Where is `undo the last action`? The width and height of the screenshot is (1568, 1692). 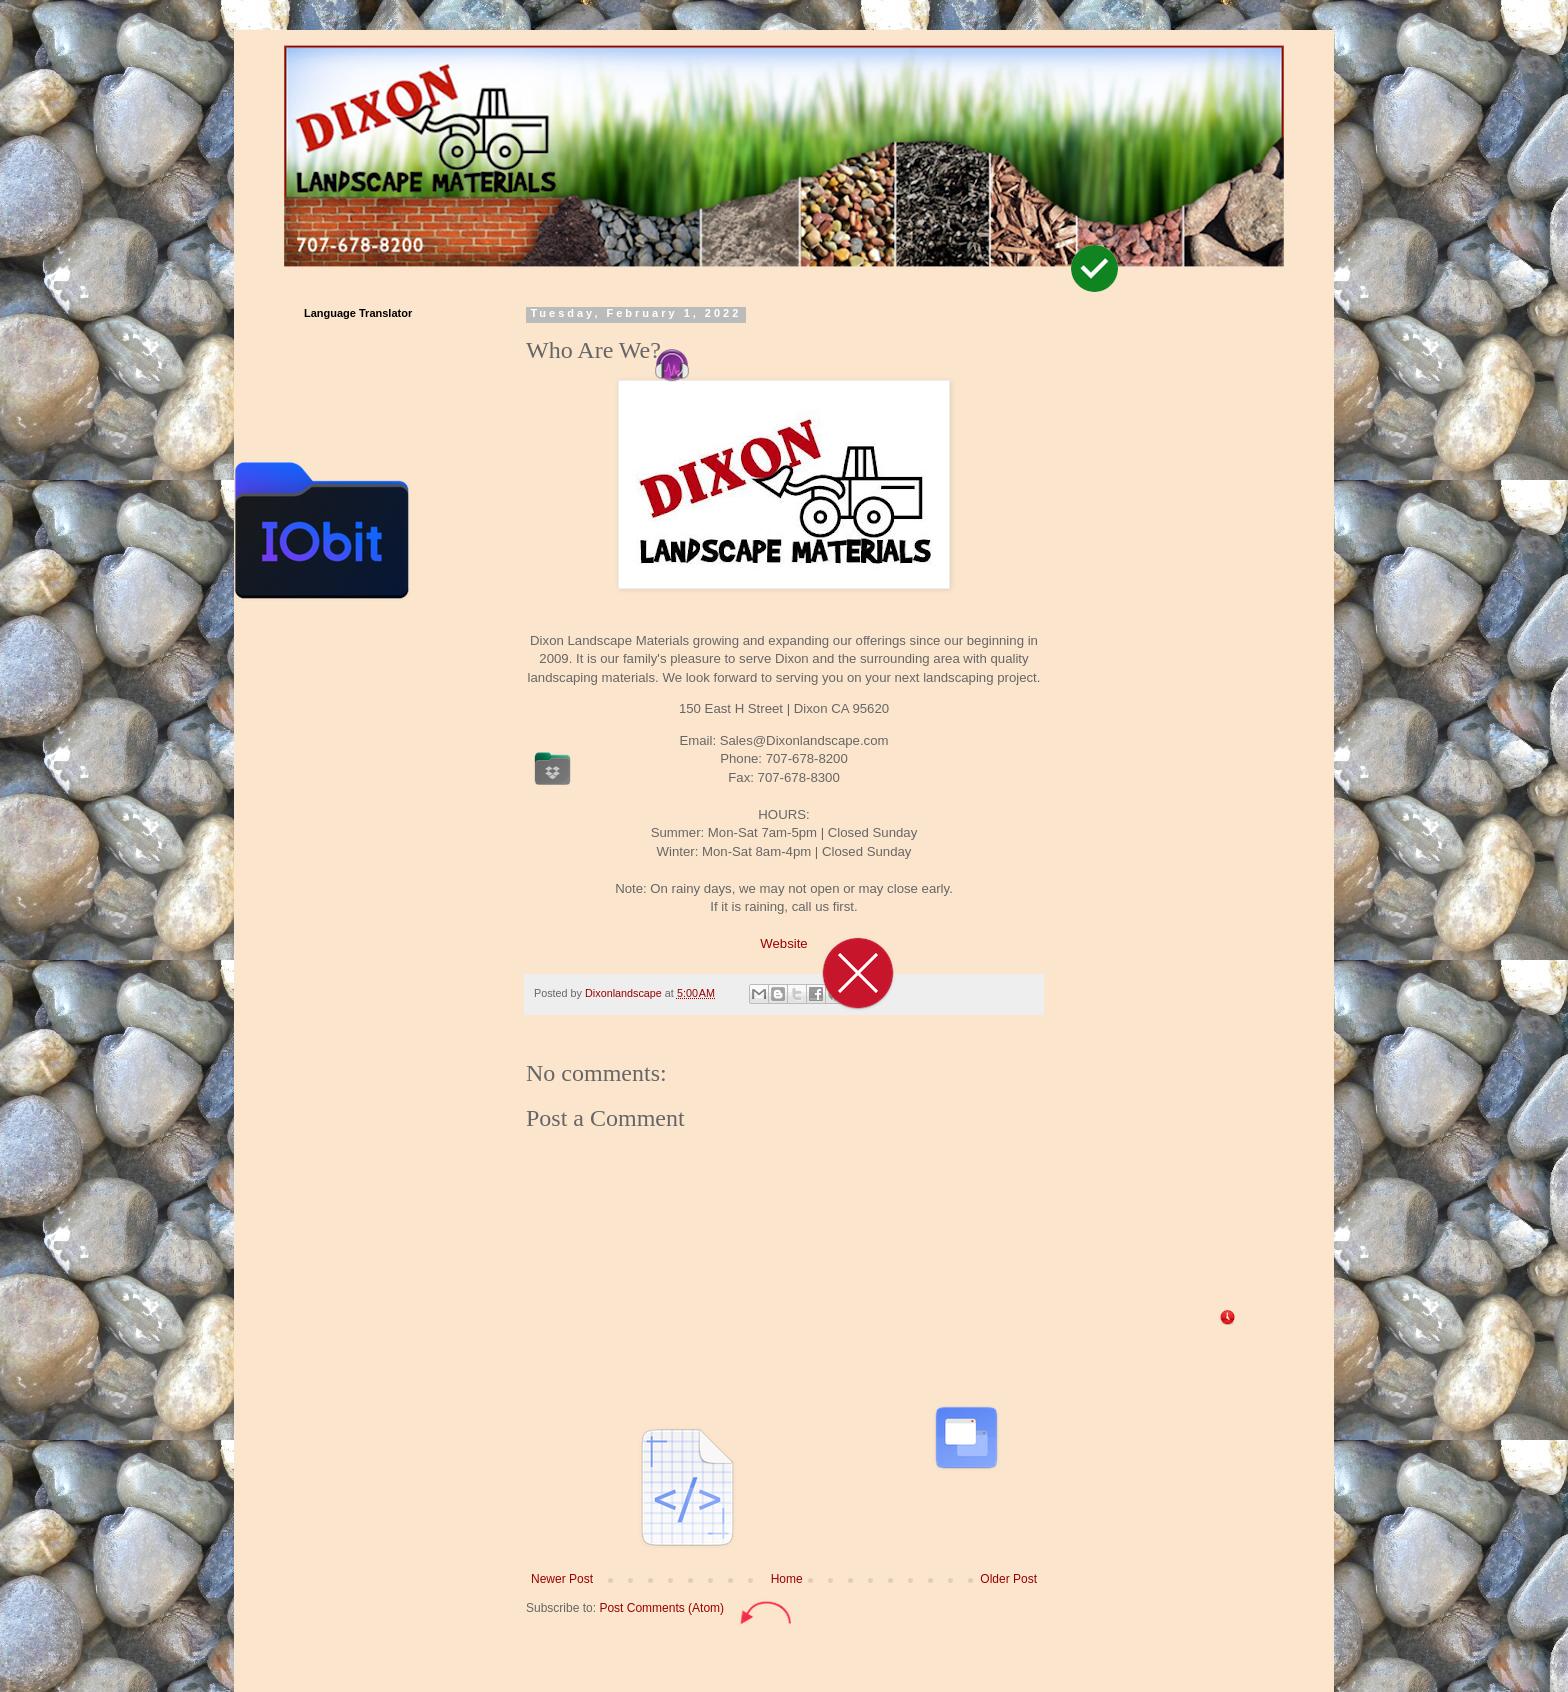 undo the last action is located at coordinates (765, 1612).